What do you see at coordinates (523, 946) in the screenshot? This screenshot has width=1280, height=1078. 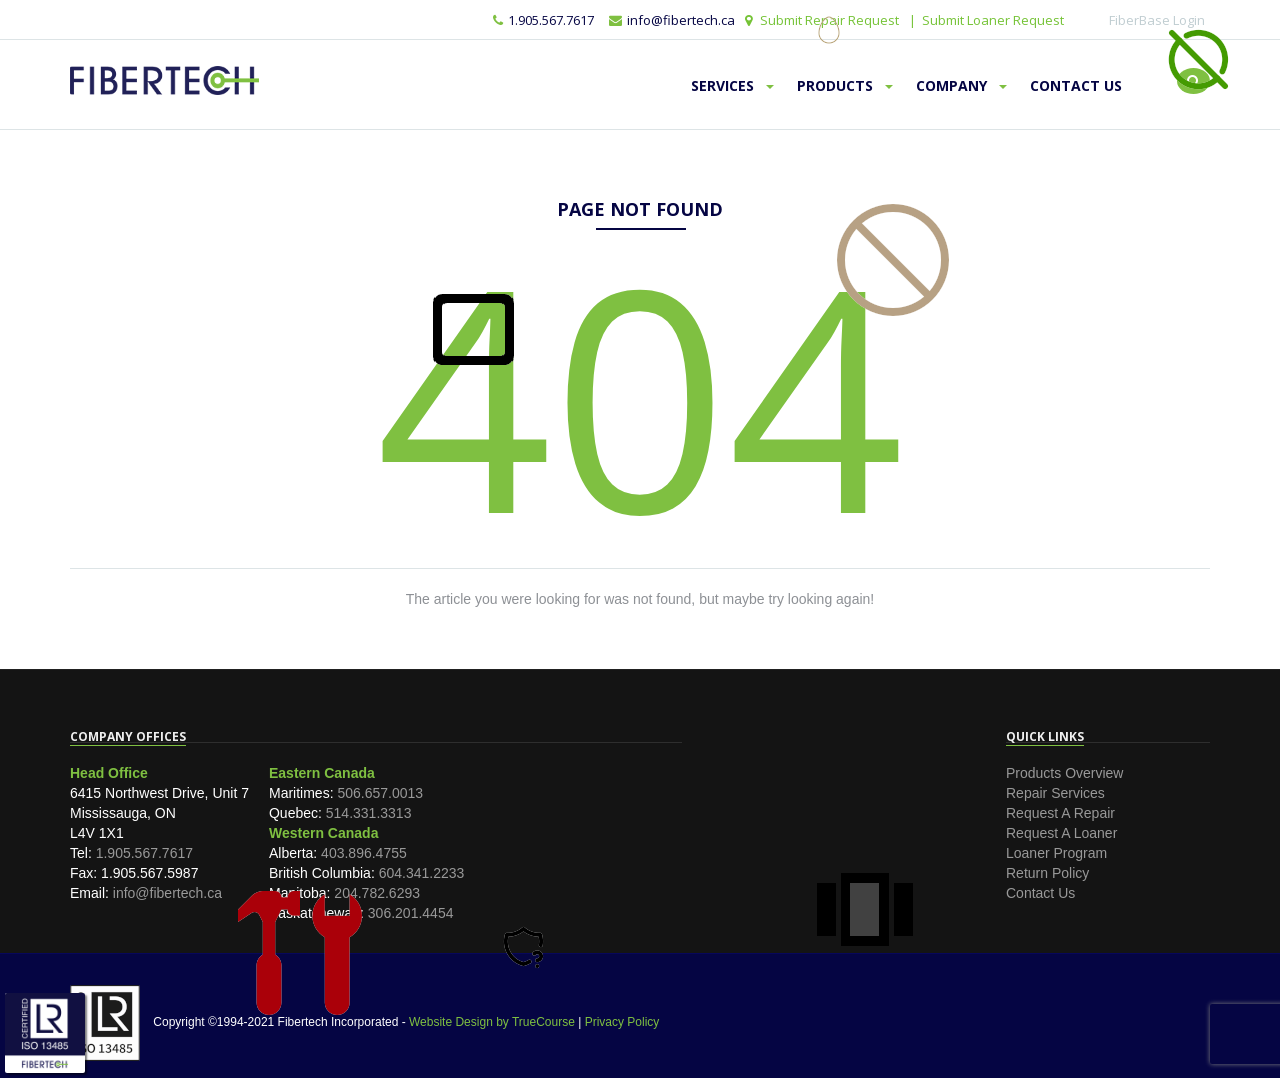 I see `access security help or FAQ` at bounding box center [523, 946].